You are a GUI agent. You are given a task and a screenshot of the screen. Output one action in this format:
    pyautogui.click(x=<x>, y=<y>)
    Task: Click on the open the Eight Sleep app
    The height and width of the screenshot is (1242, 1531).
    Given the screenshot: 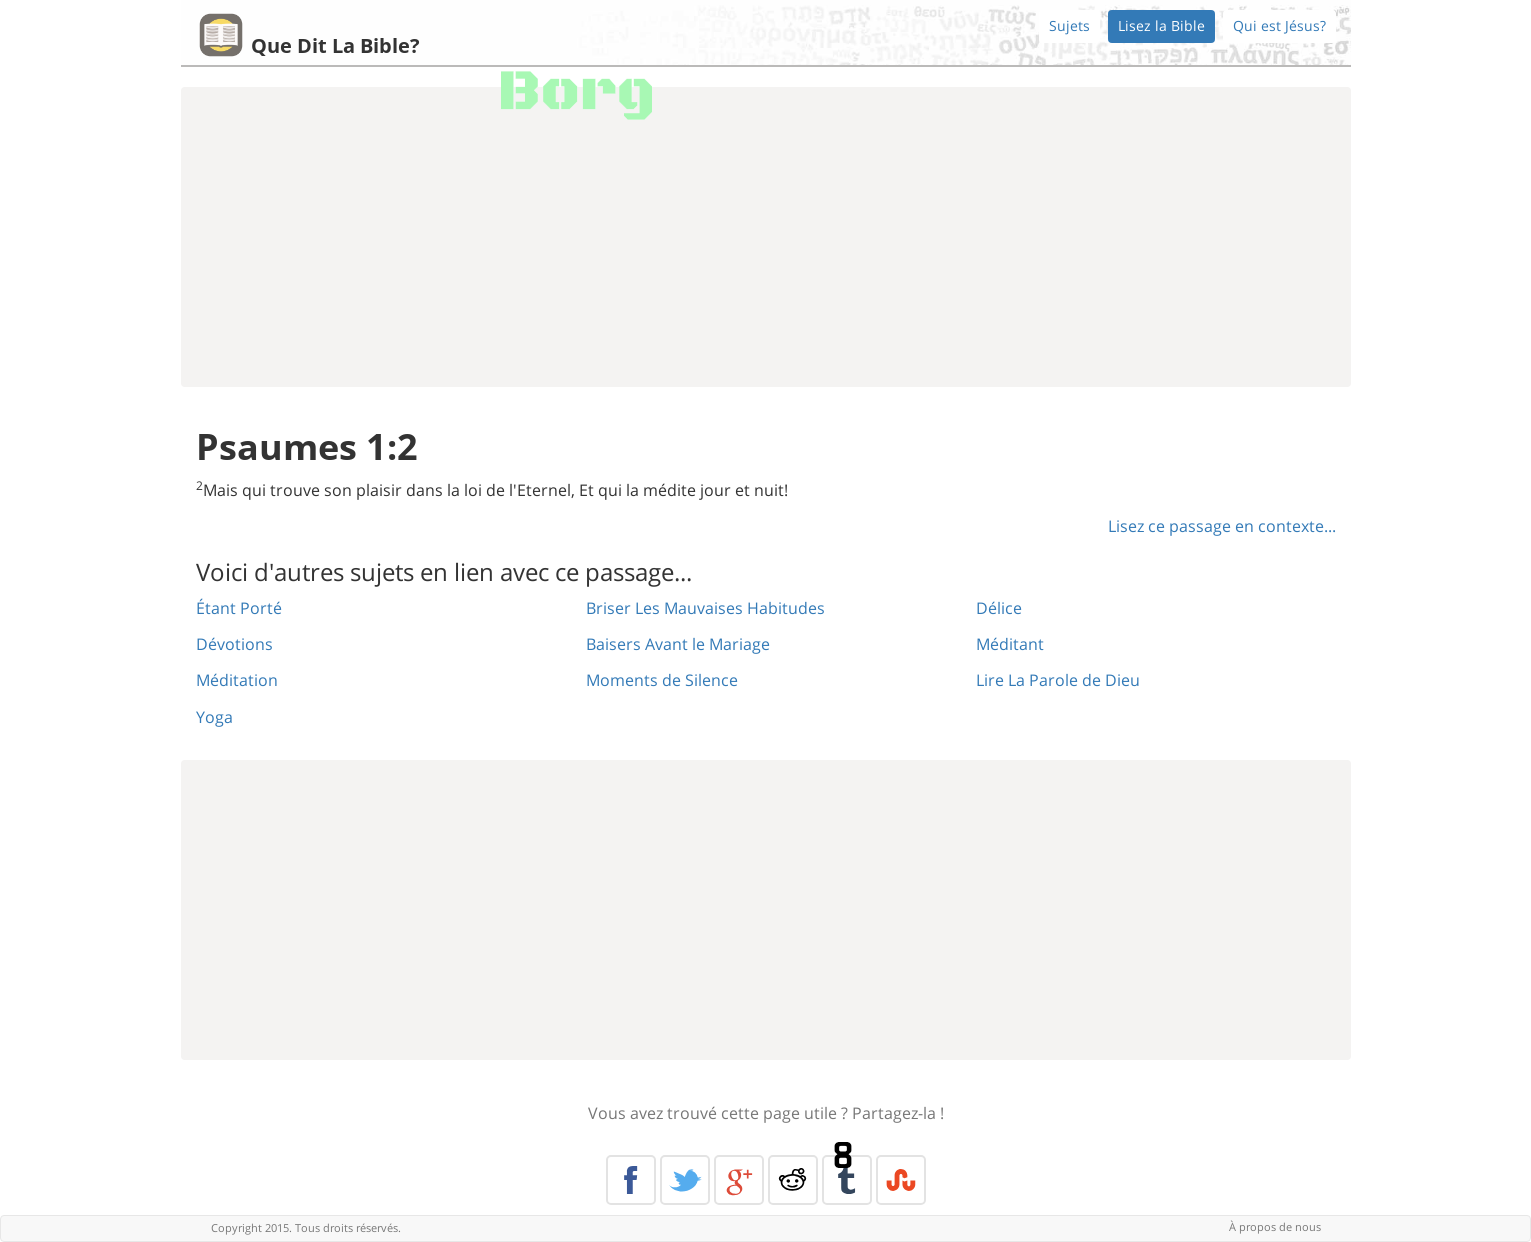 What is the action you would take?
    pyautogui.click(x=843, y=1155)
    